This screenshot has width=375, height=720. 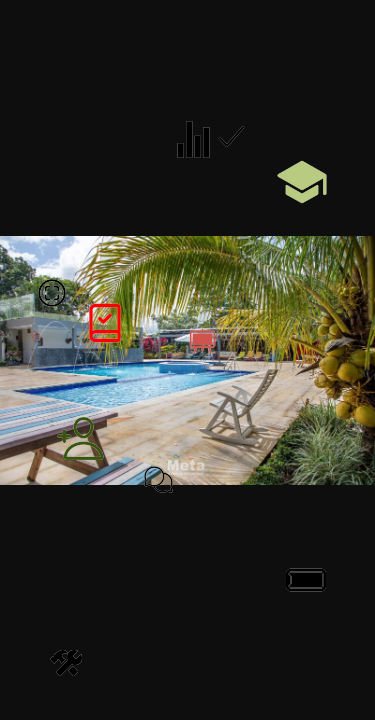 What do you see at coordinates (193, 139) in the screenshot?
I see `view statistics and analytics` at bounding box center [193, 139].